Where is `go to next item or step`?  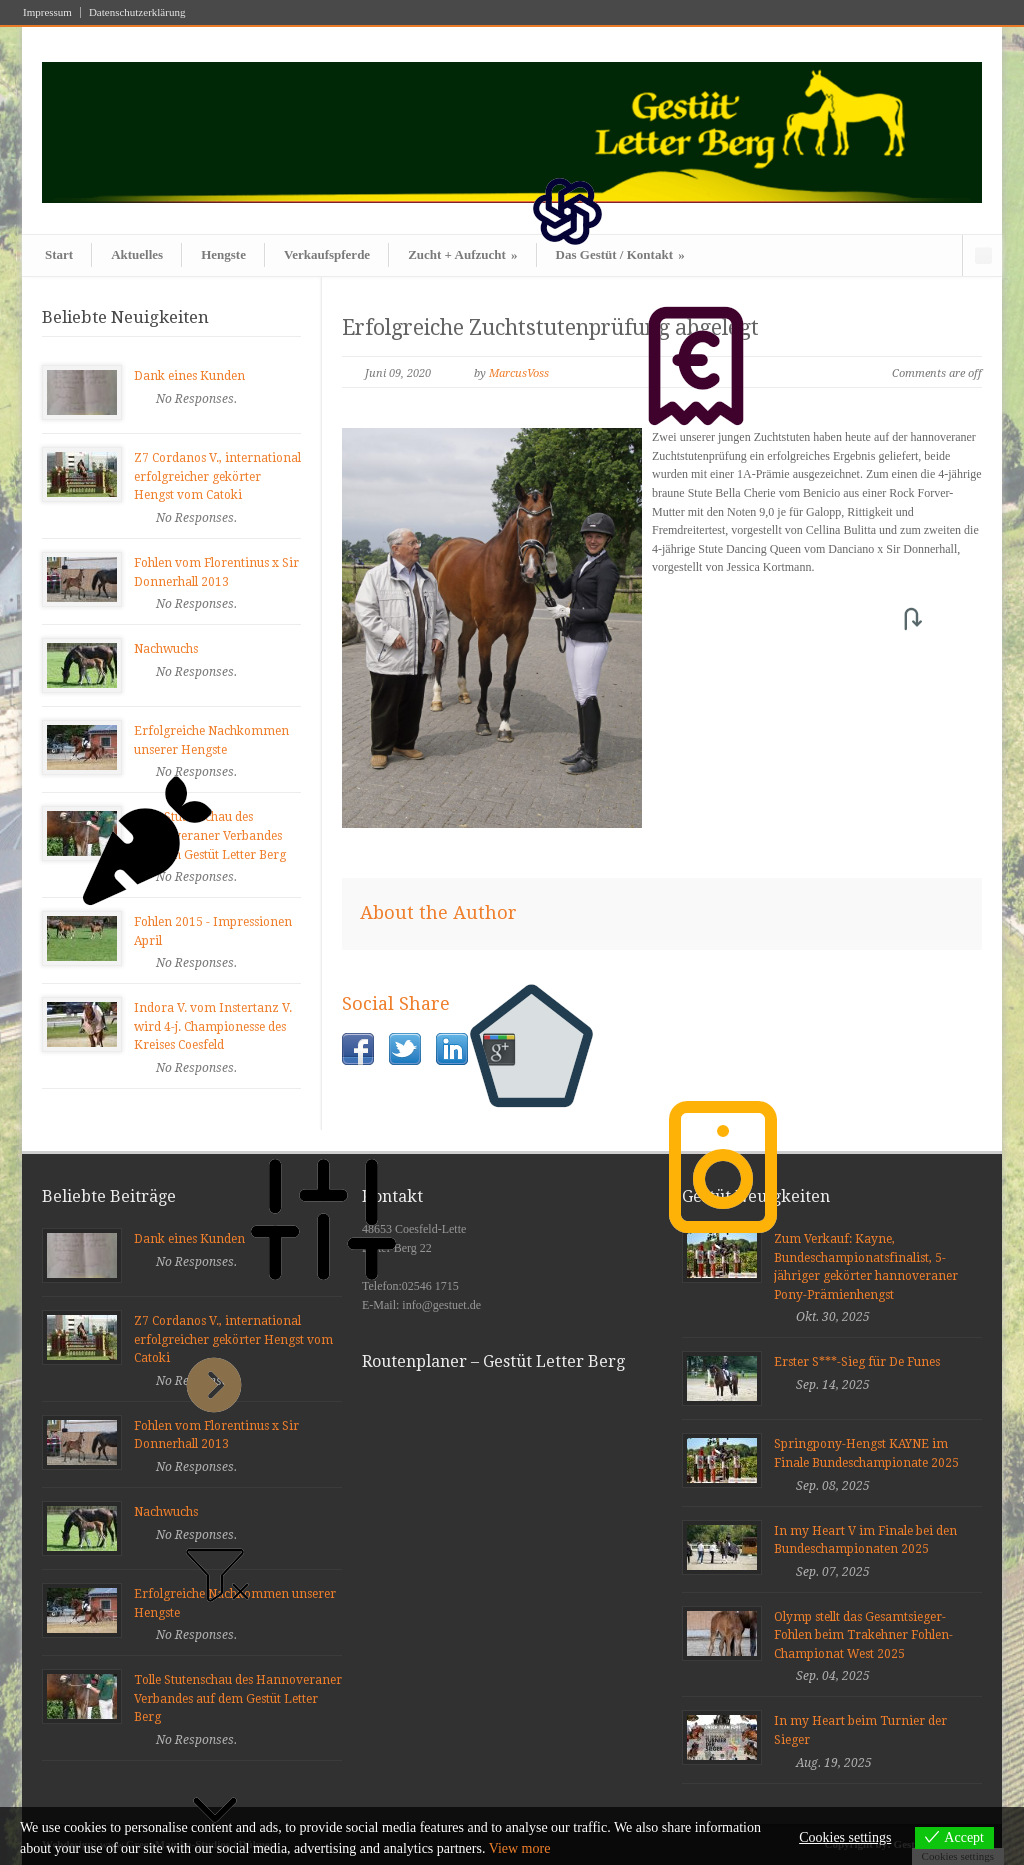
go to next item or step is located at coordinates (214, 1385).